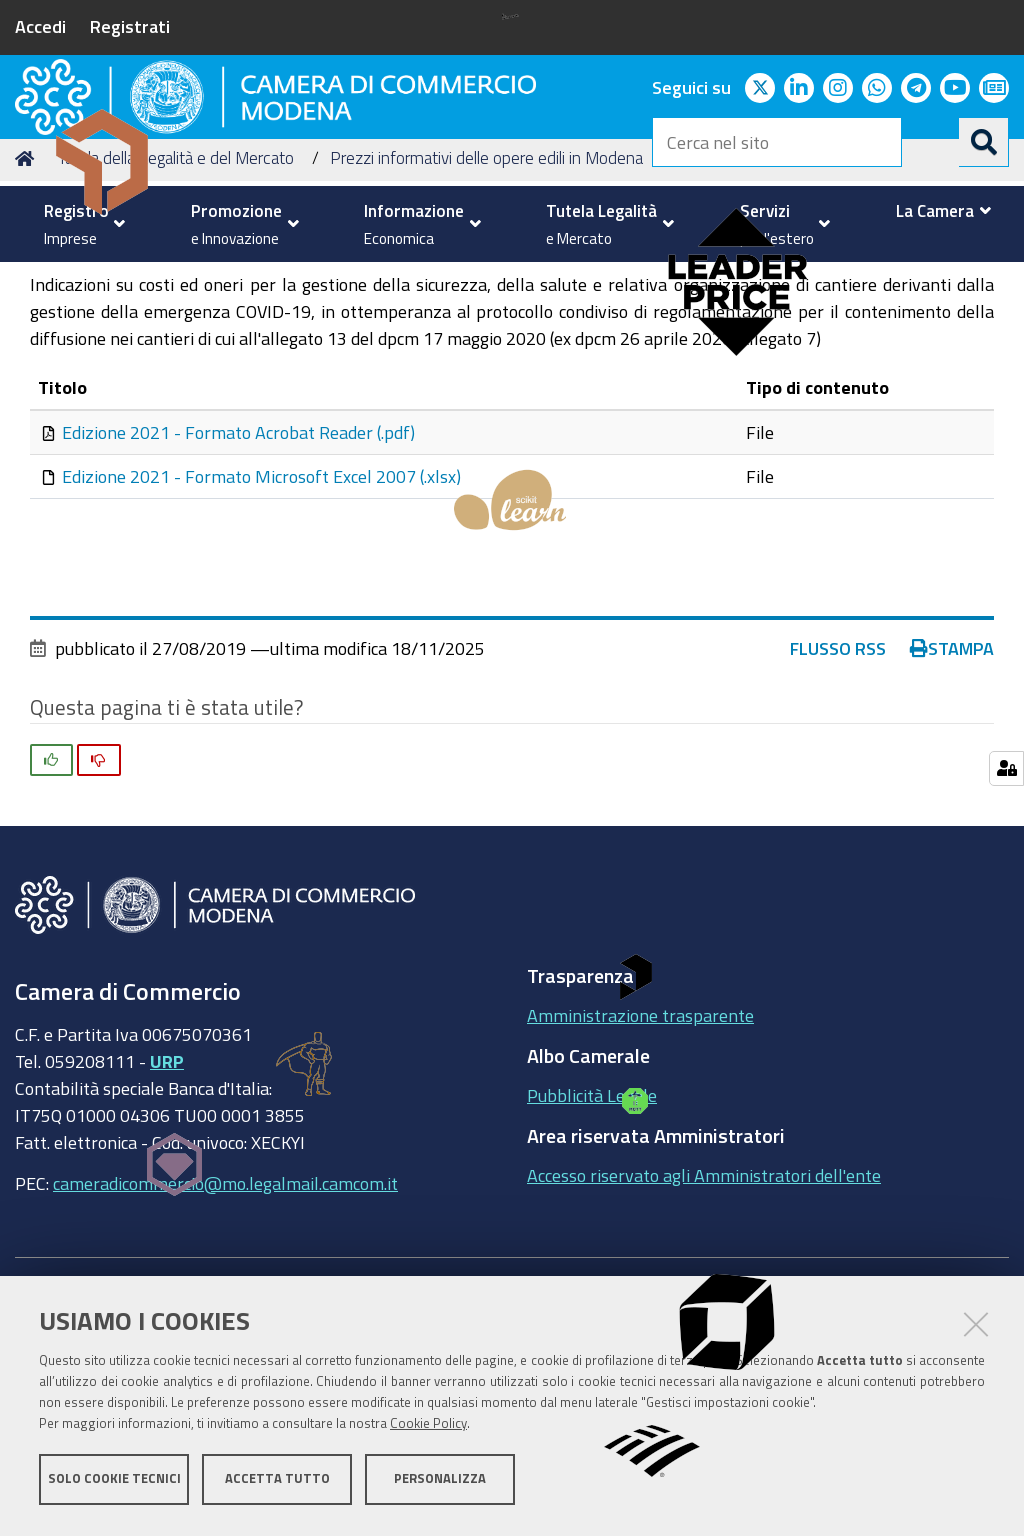  Describe the element at coordinates (510, 16) in the screenshot. I see `vespa brand logo` at that location.